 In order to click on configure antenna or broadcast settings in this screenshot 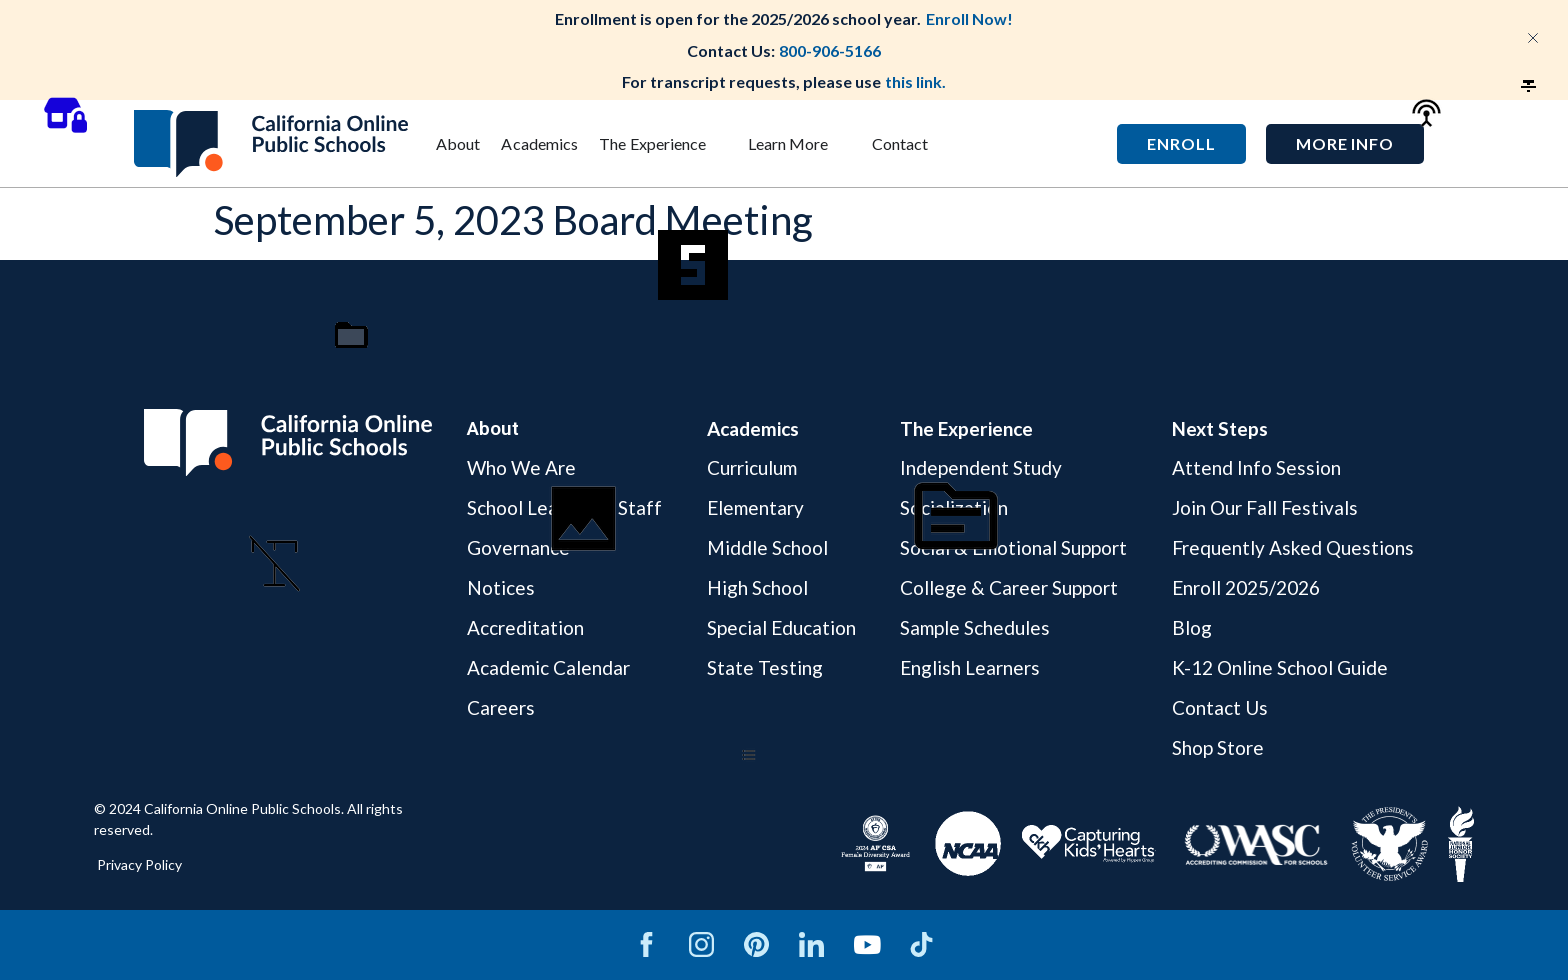, I will do `click(1426, 113)`.